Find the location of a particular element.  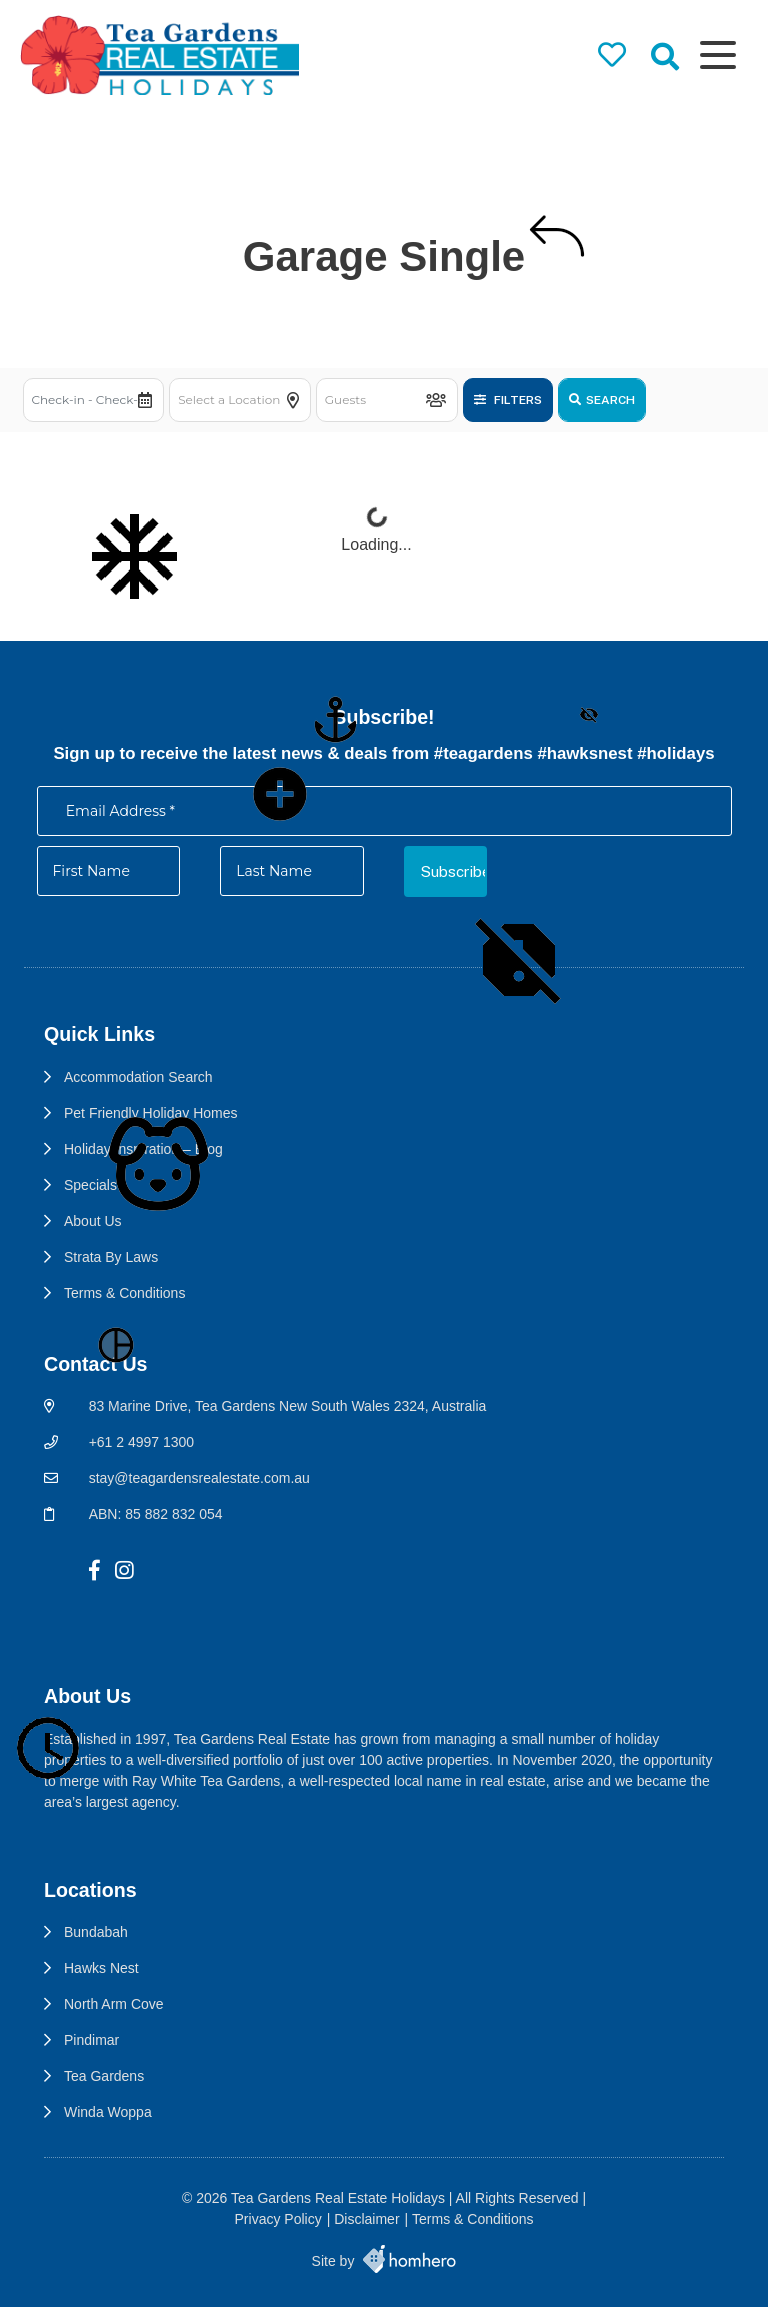

anchor a position or element in place is located at coordinates (335, 719).